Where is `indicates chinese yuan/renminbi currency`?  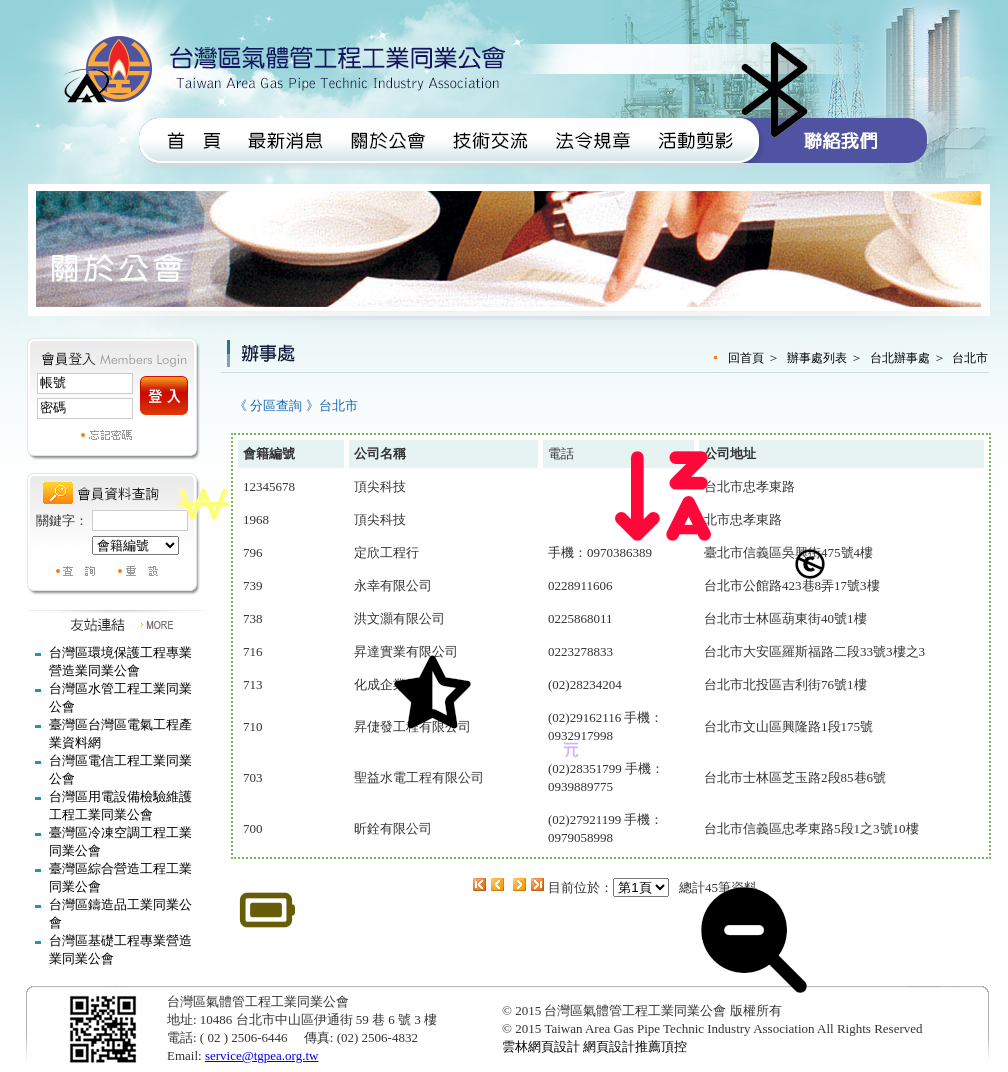
indicates chinese yuan/renminbi currency is located at coordinates (571, 750).